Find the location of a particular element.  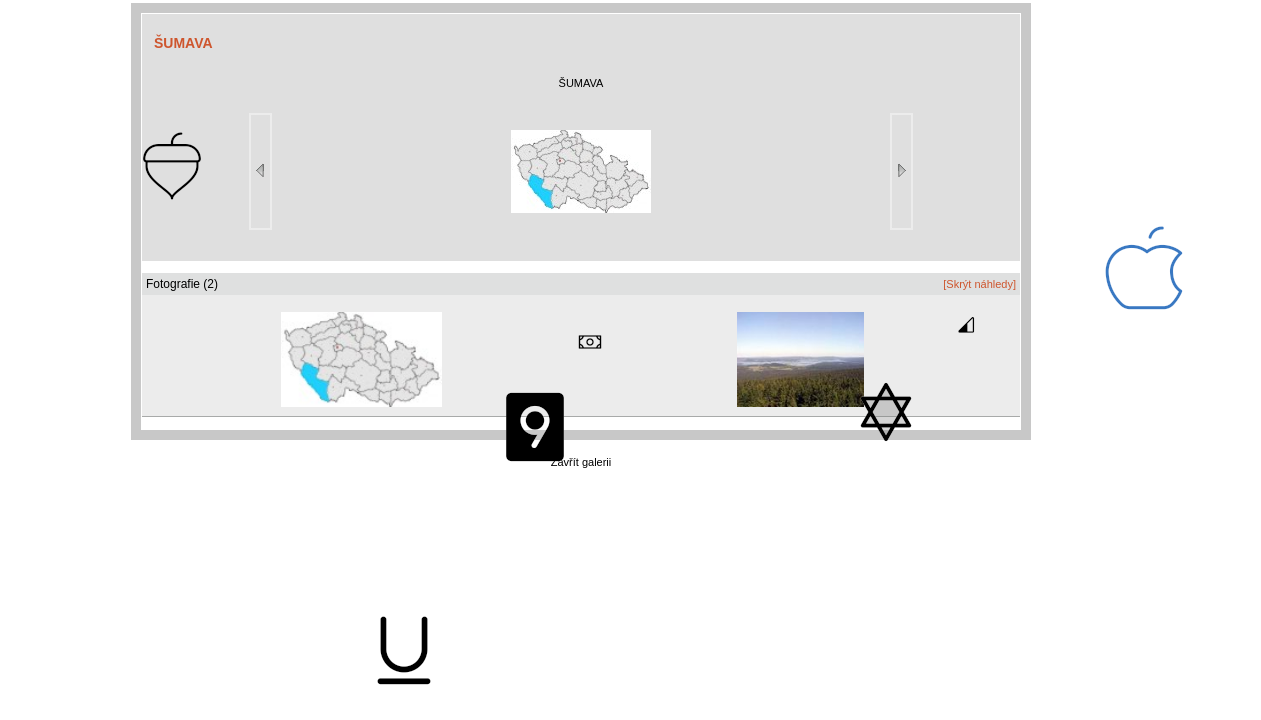

view account balance or funds is located at coordinates (590, 342).